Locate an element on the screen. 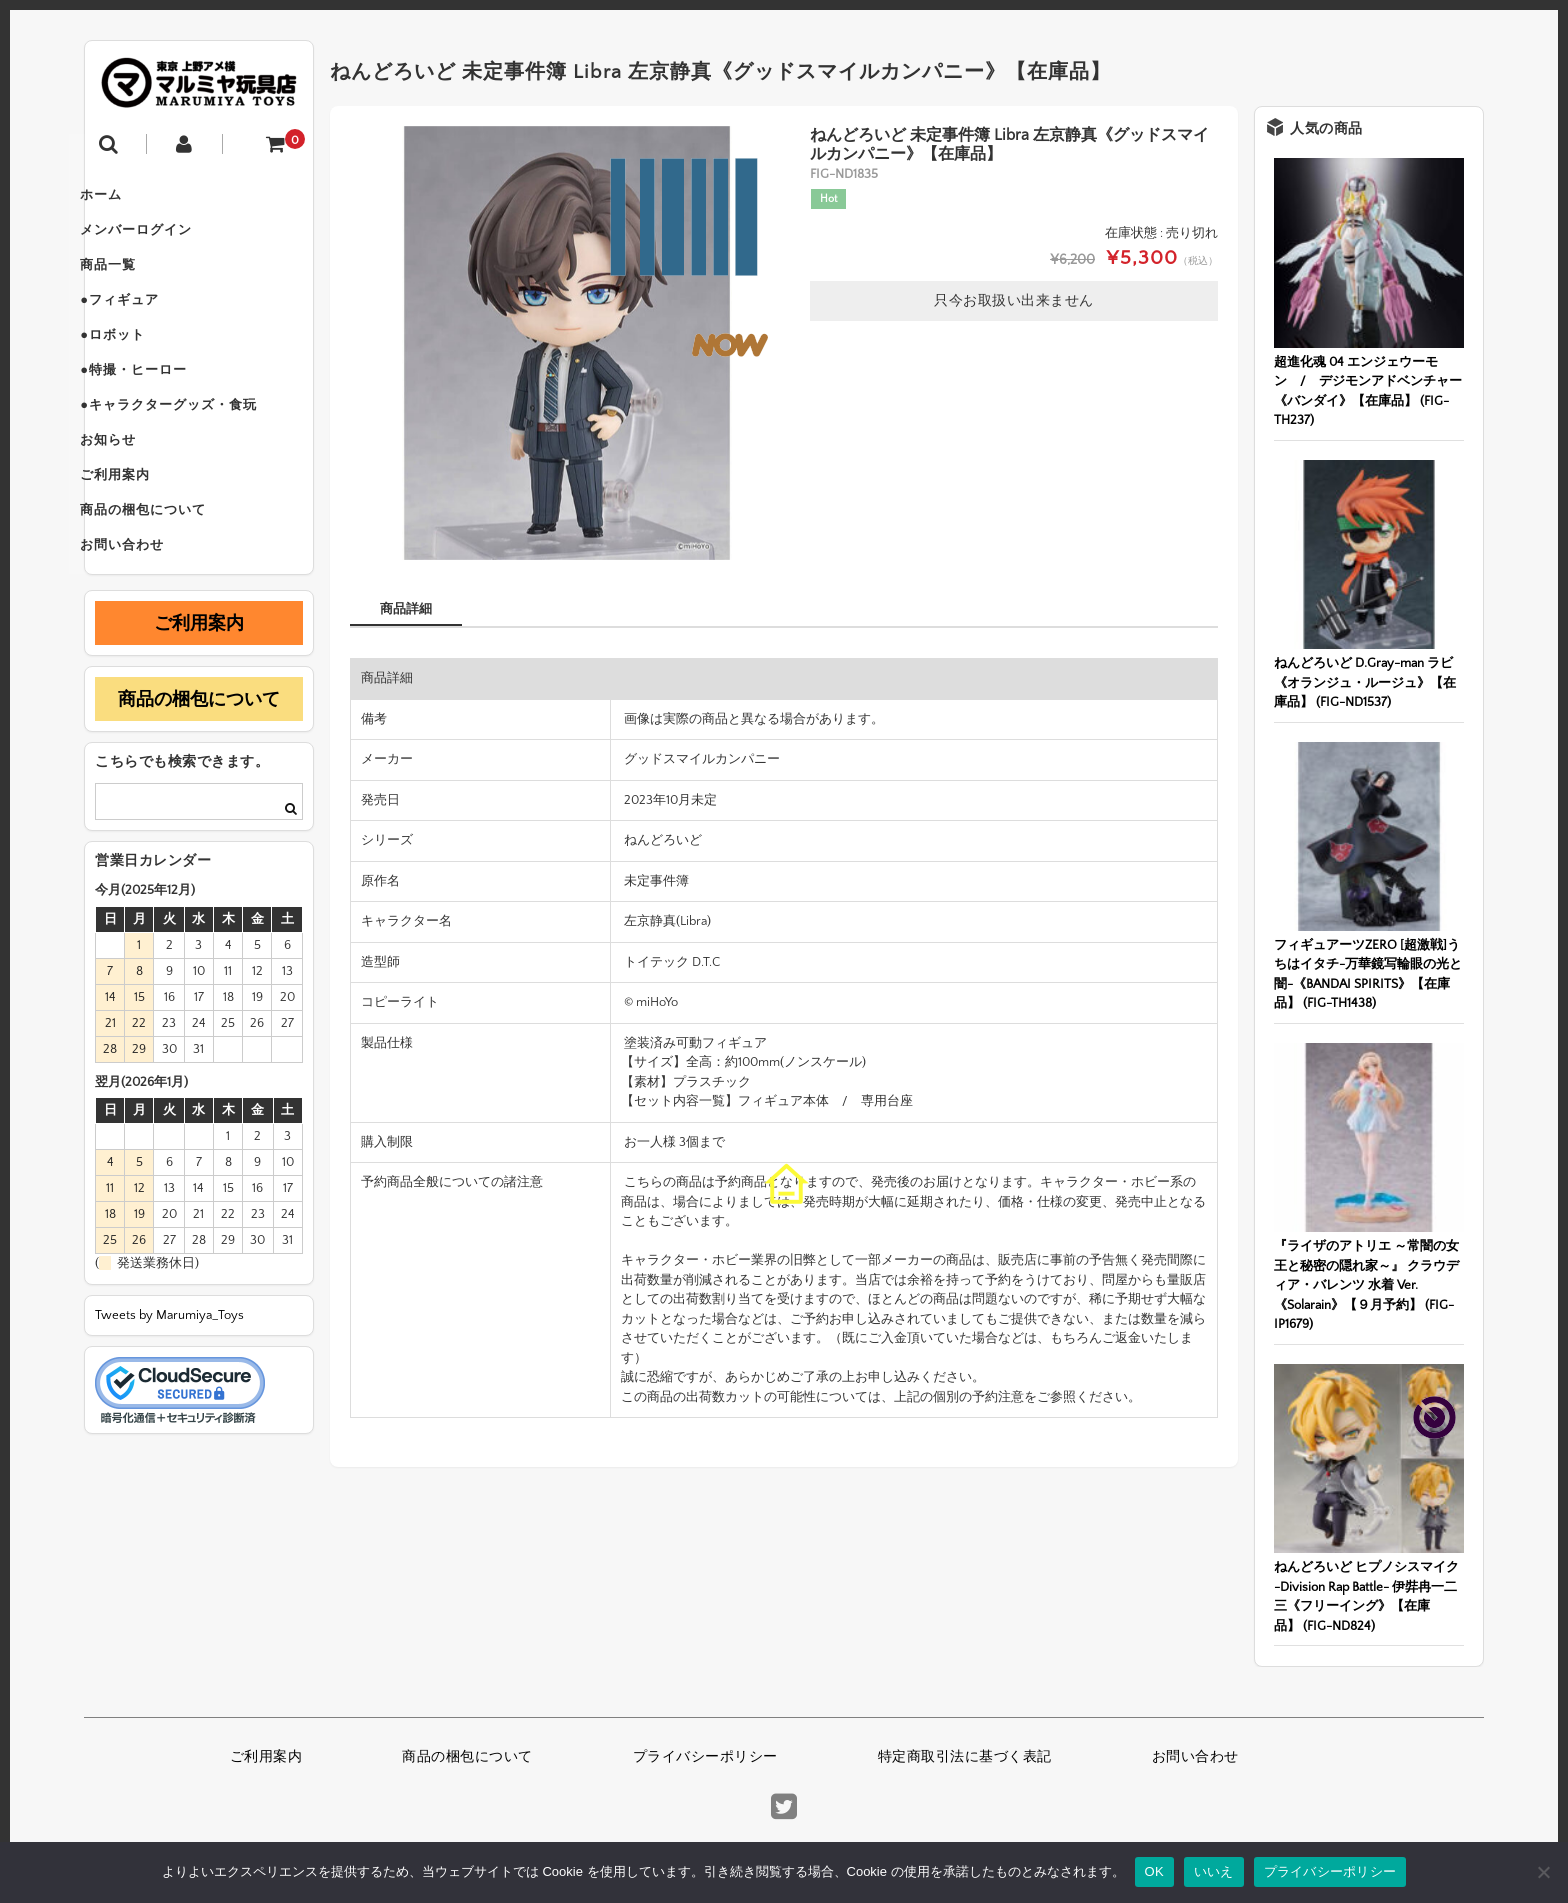 The image size is (1568, 1903). scan a barcode is located at coordinates (684, 217).